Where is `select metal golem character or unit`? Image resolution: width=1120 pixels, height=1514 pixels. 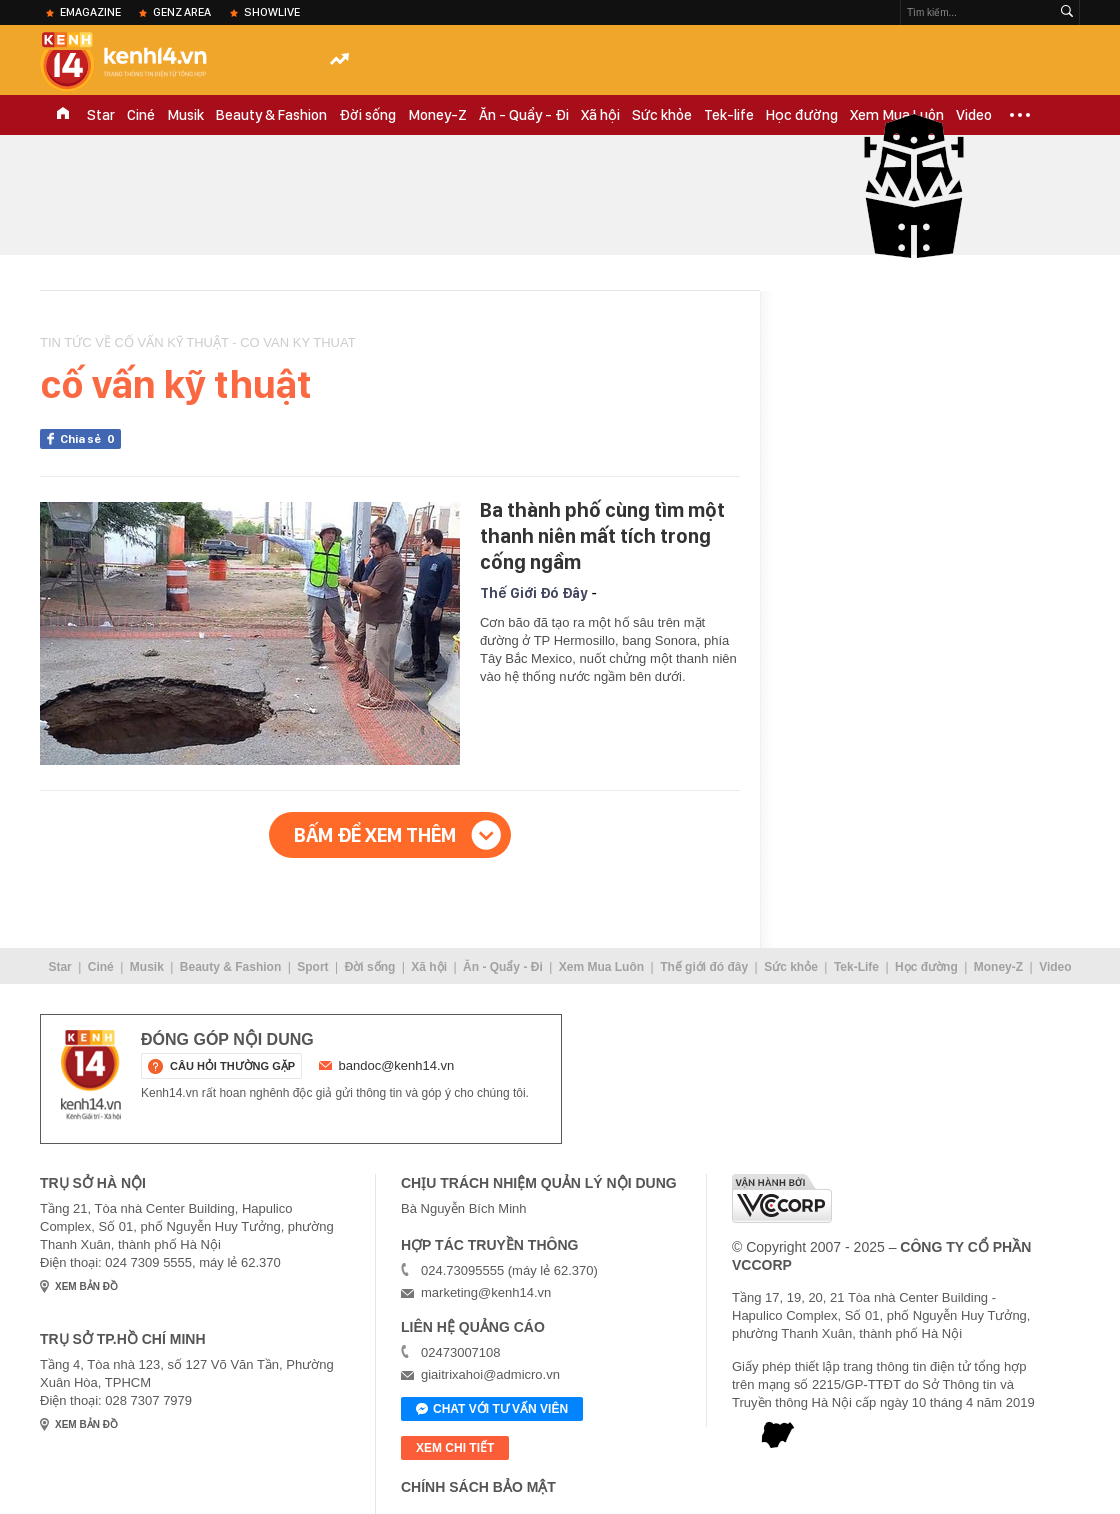 select metal golem character or unit is located at coordinates (914, 186).